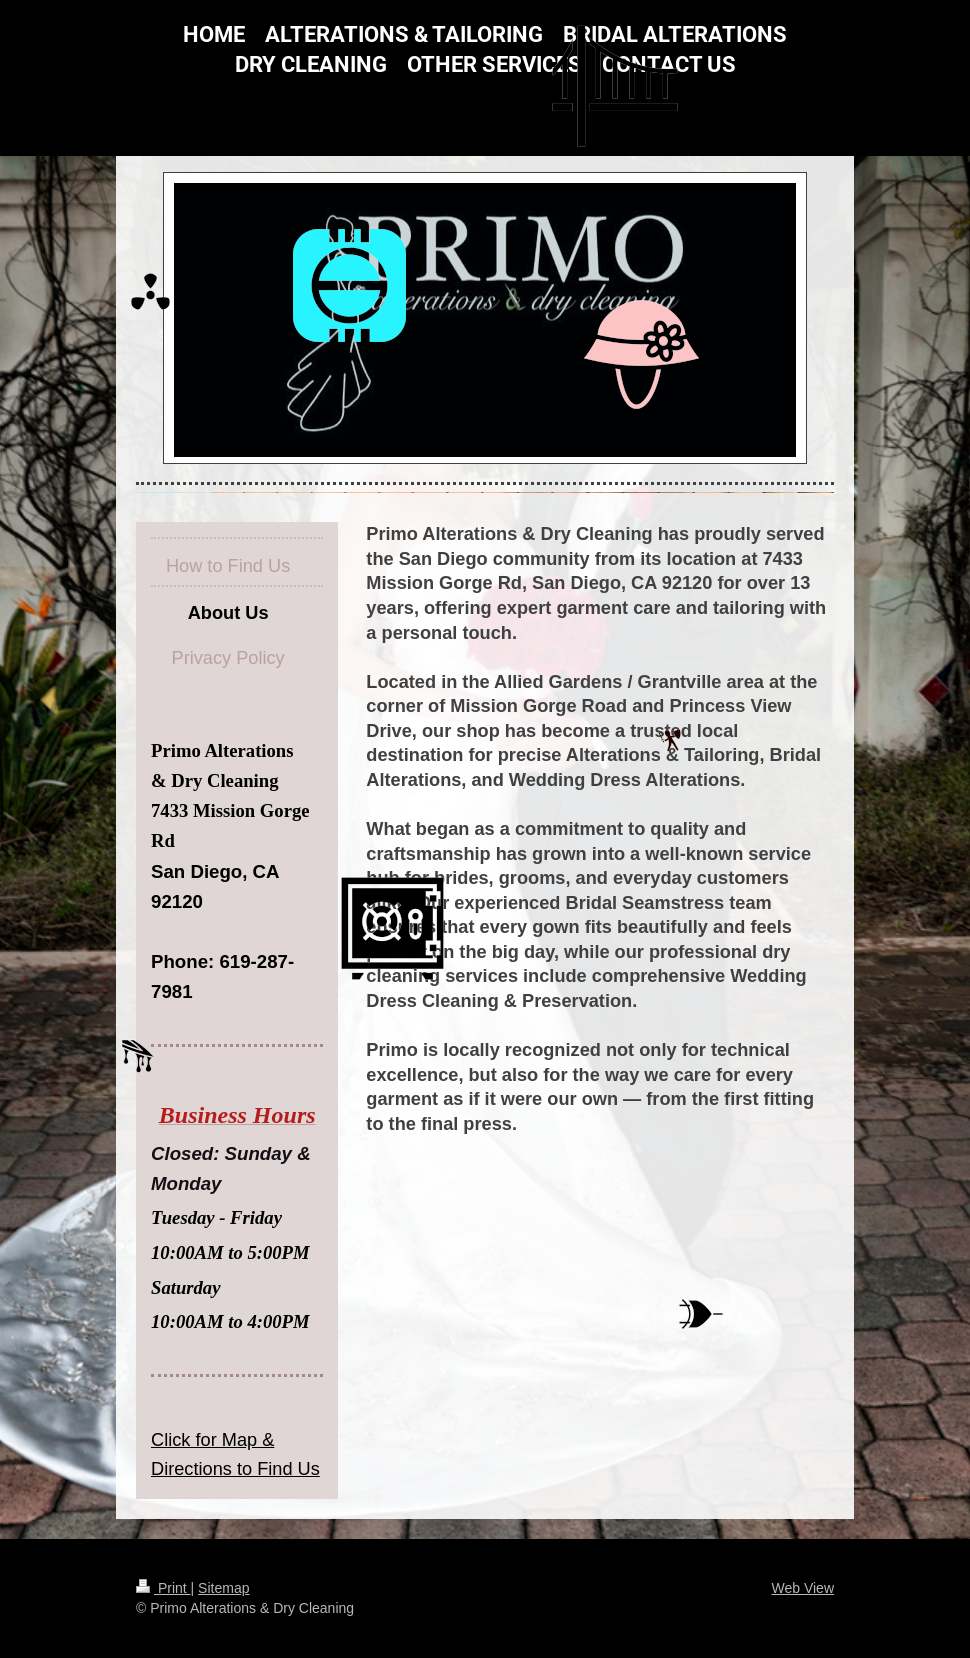 The image size is (970, 1658). Describe the element at coordinates (392, 928) in the screenshot. I see `access secure storage or vault` at that location.